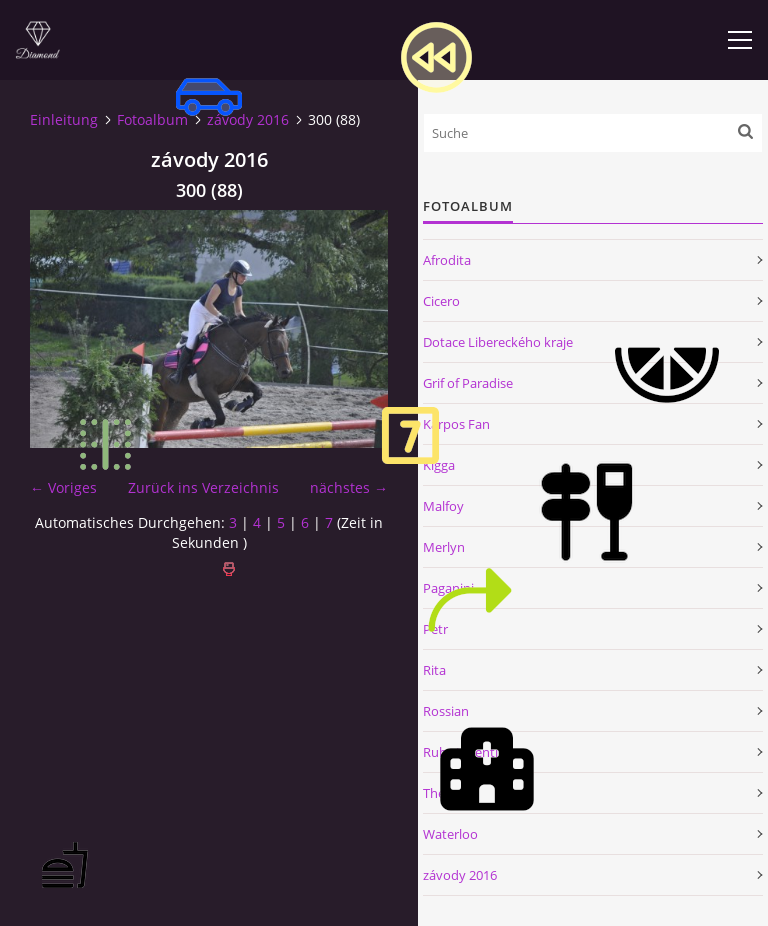  I want to click on indicates citrus or fruit-related content, so click(667, 367).